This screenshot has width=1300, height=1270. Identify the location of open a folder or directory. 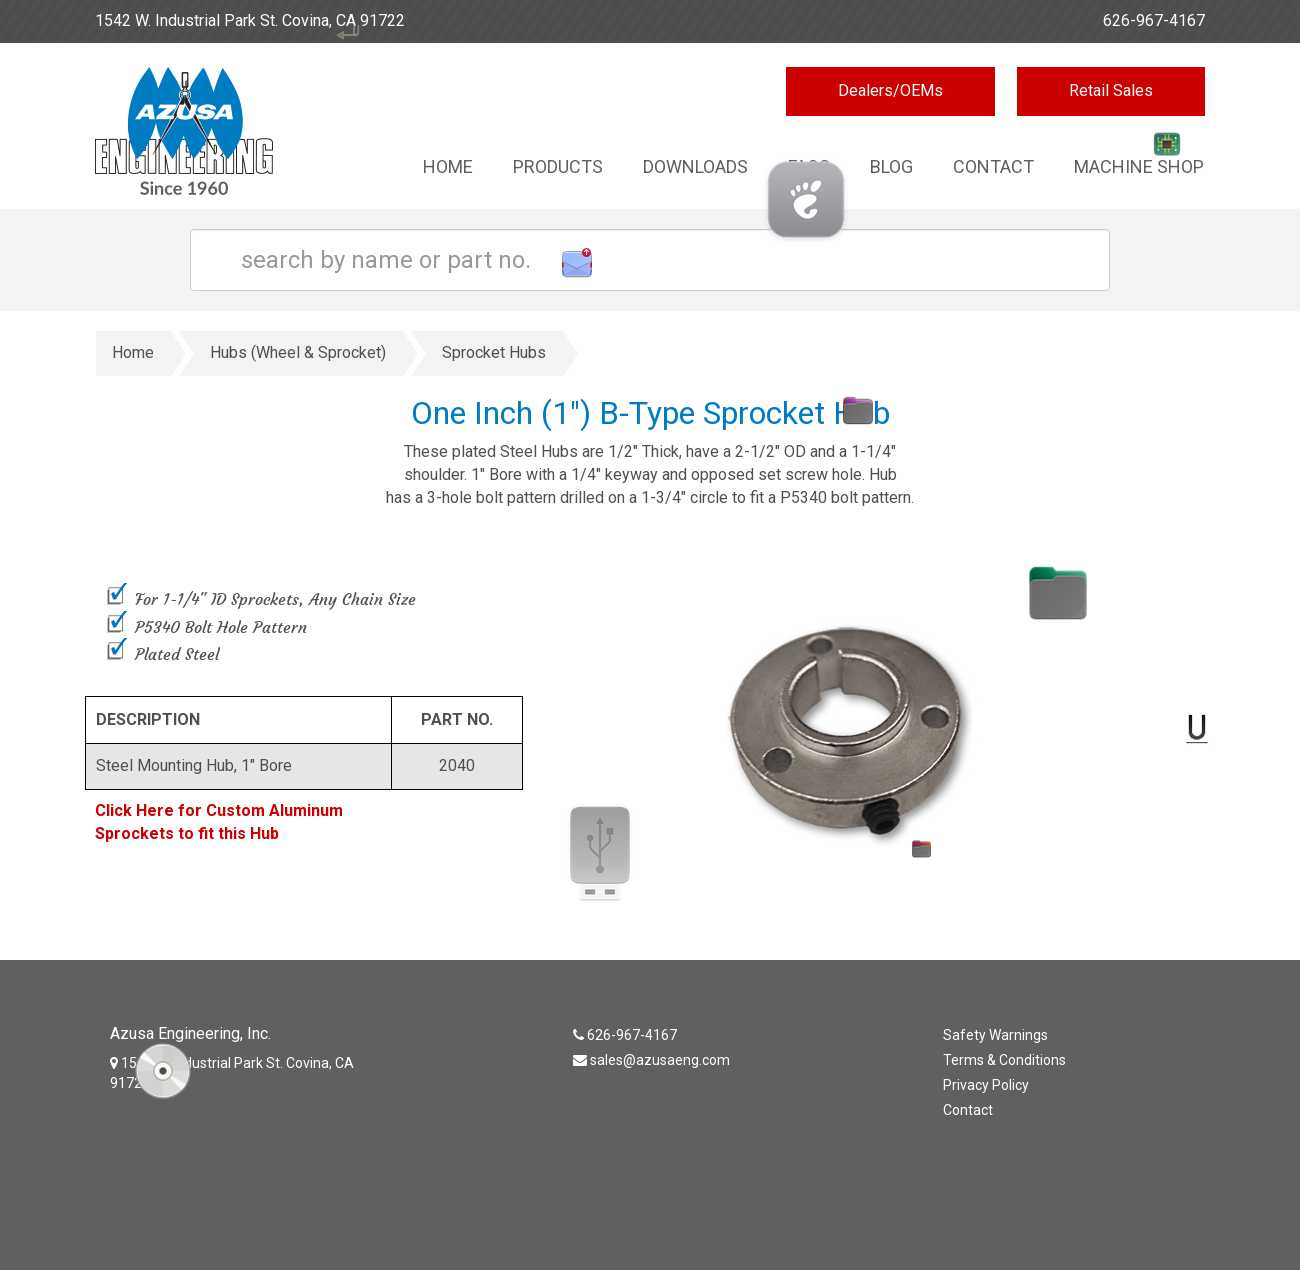
(858, 410).